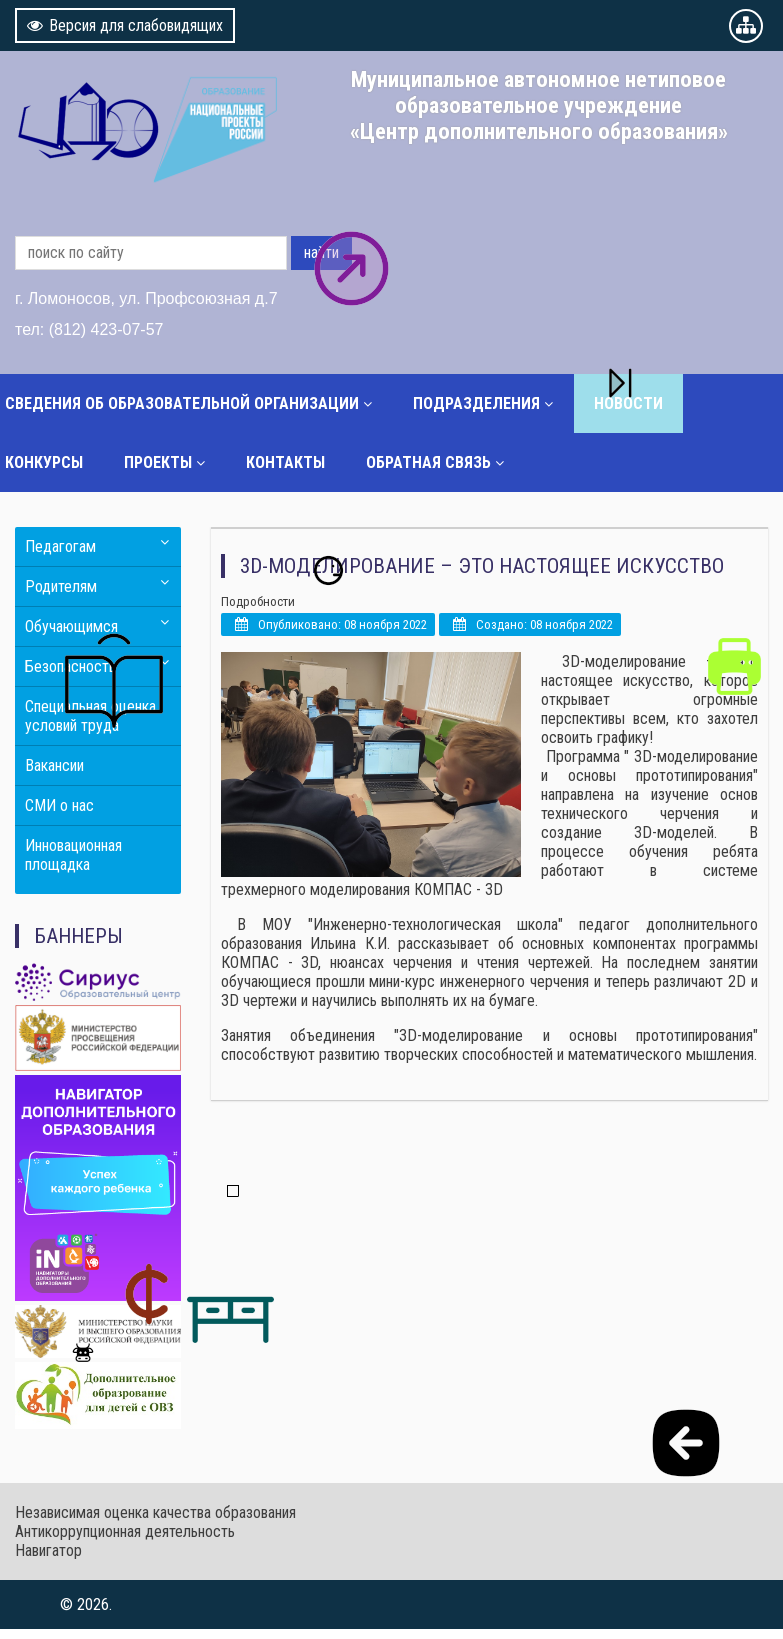  What do you see at coordinates (147, 1294) in the screenshot?
I see `indicates Ghanaian cedi currency` at bounding box center [147, 1294].